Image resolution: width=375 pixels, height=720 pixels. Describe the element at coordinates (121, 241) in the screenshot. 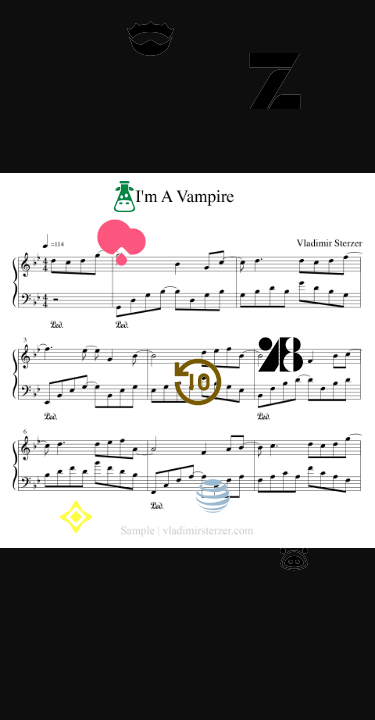

I see `indicates rainy weather conditions` at that location.